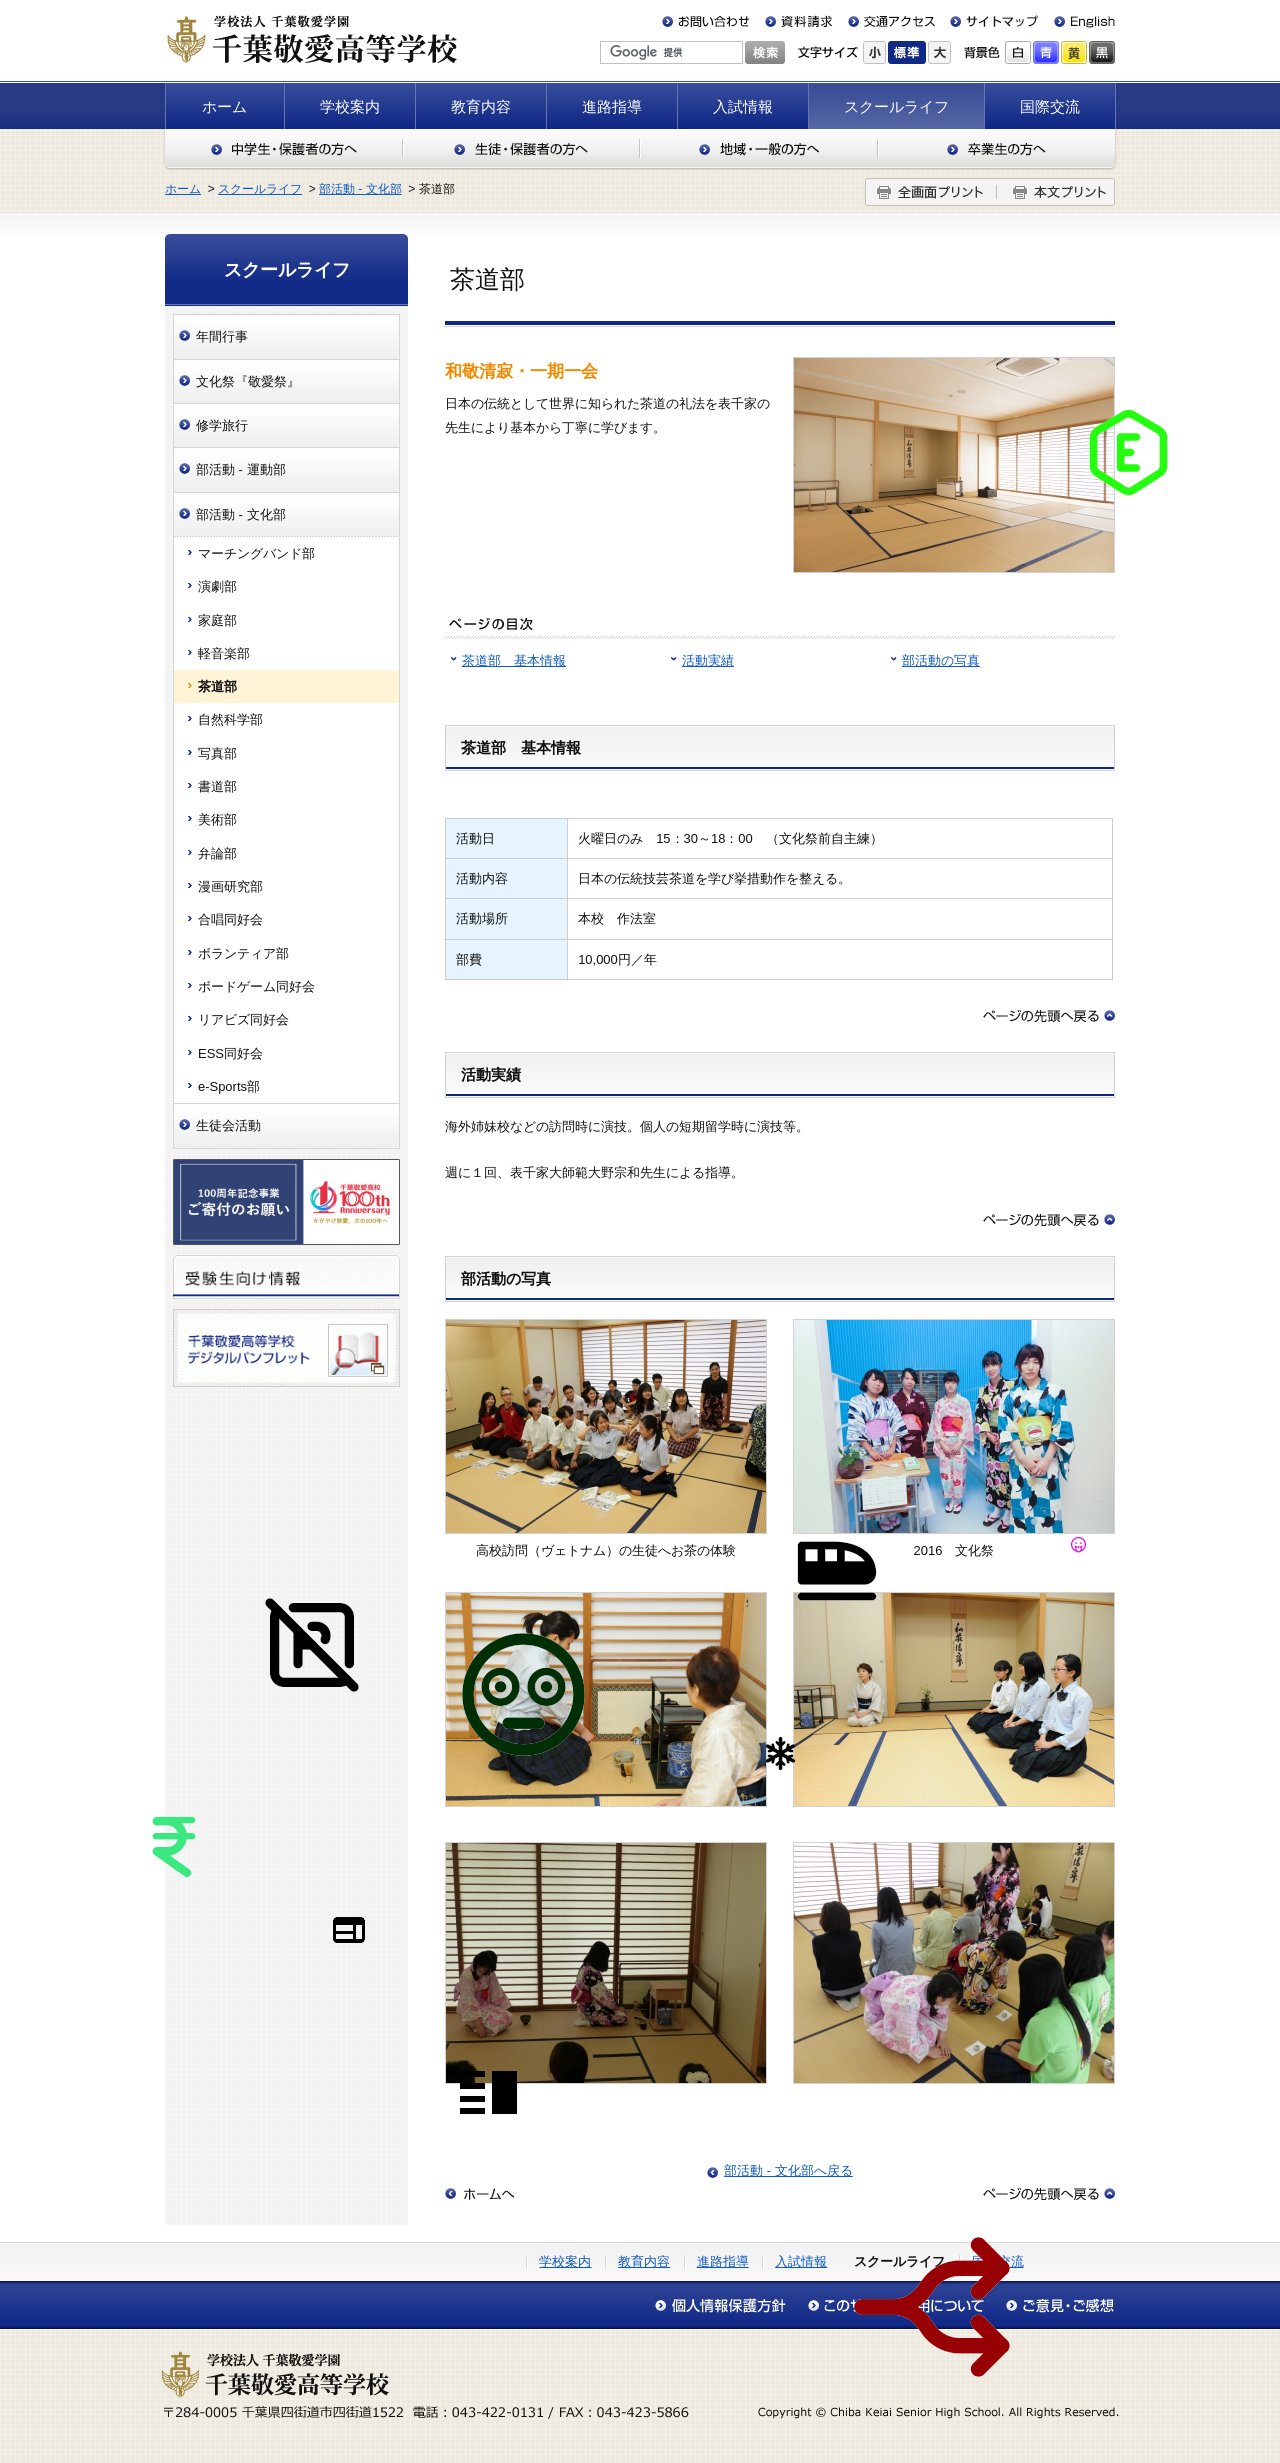  I want to click on app icon or logo featuring the letter E, so click(1128, 452).